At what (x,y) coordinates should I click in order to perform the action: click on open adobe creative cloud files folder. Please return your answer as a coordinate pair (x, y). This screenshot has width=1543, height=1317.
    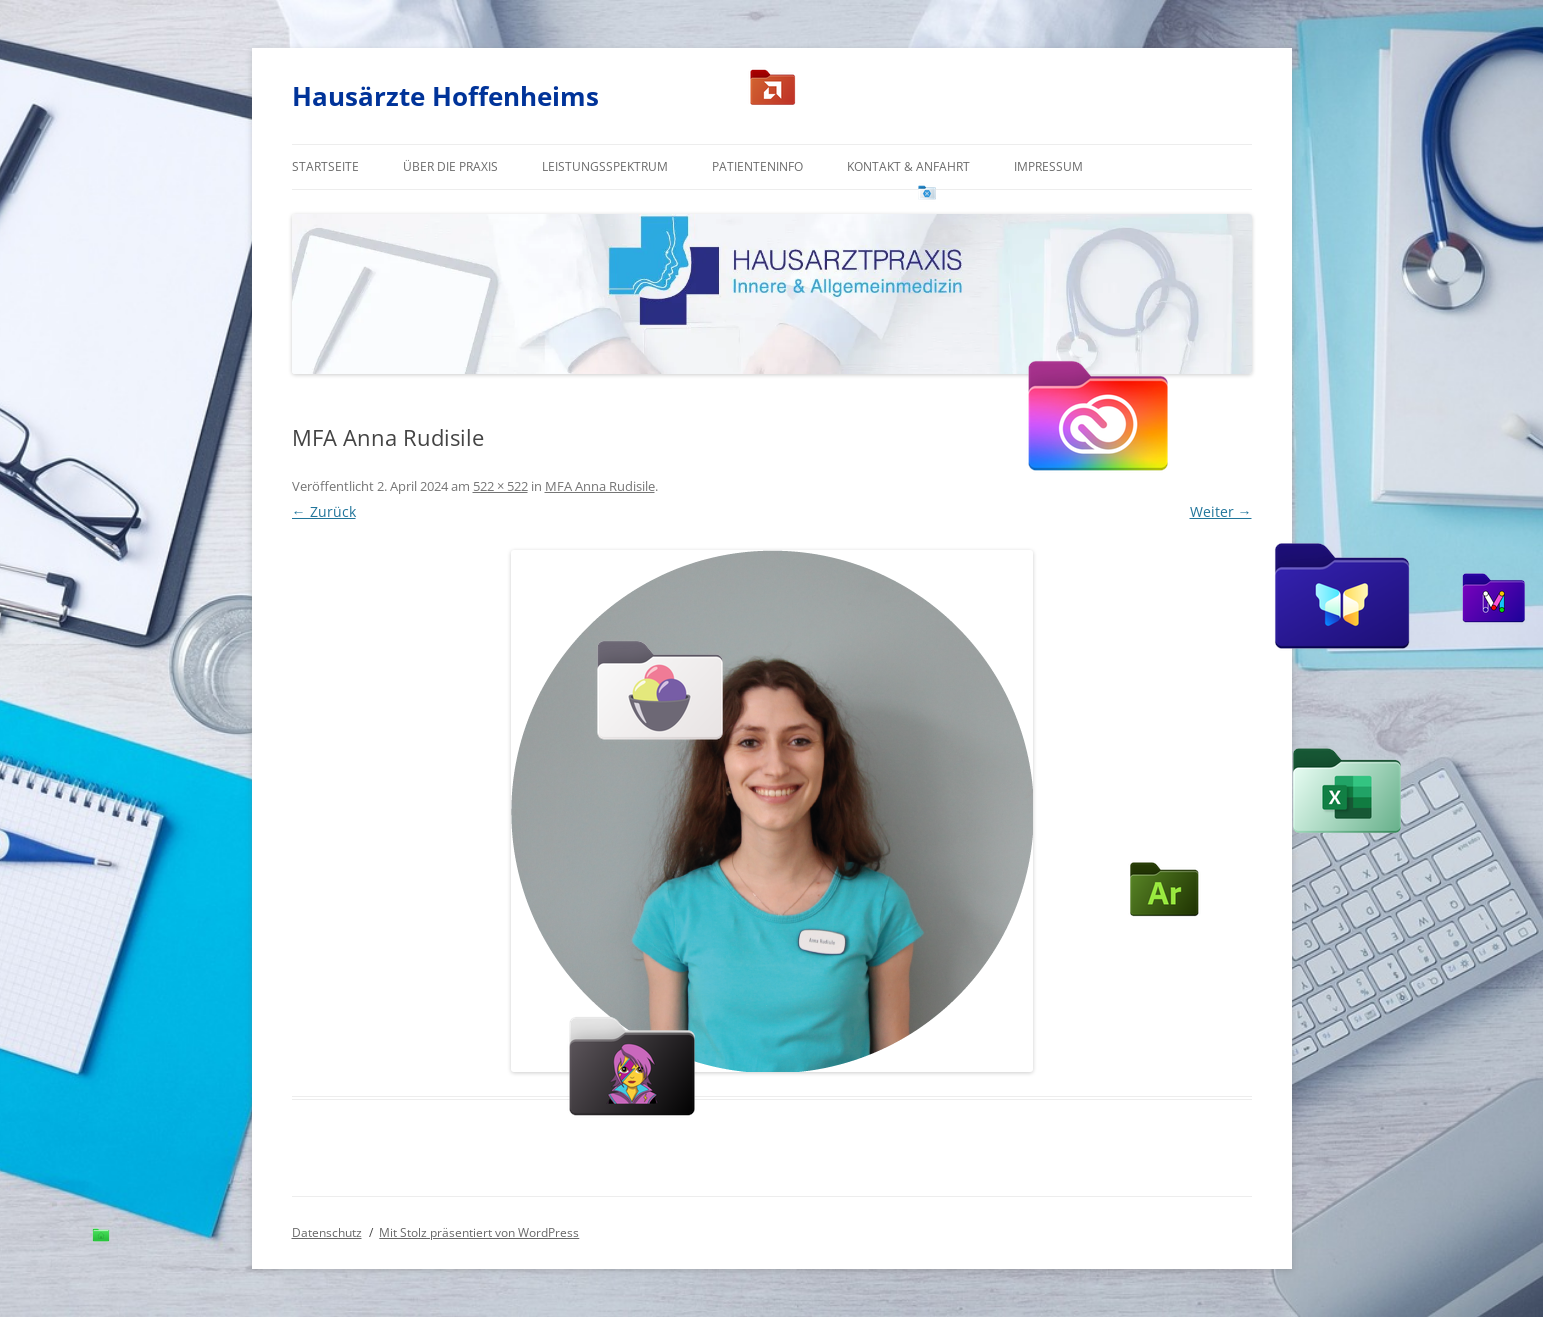
    Looking at the image, I should click on (1097, 419).